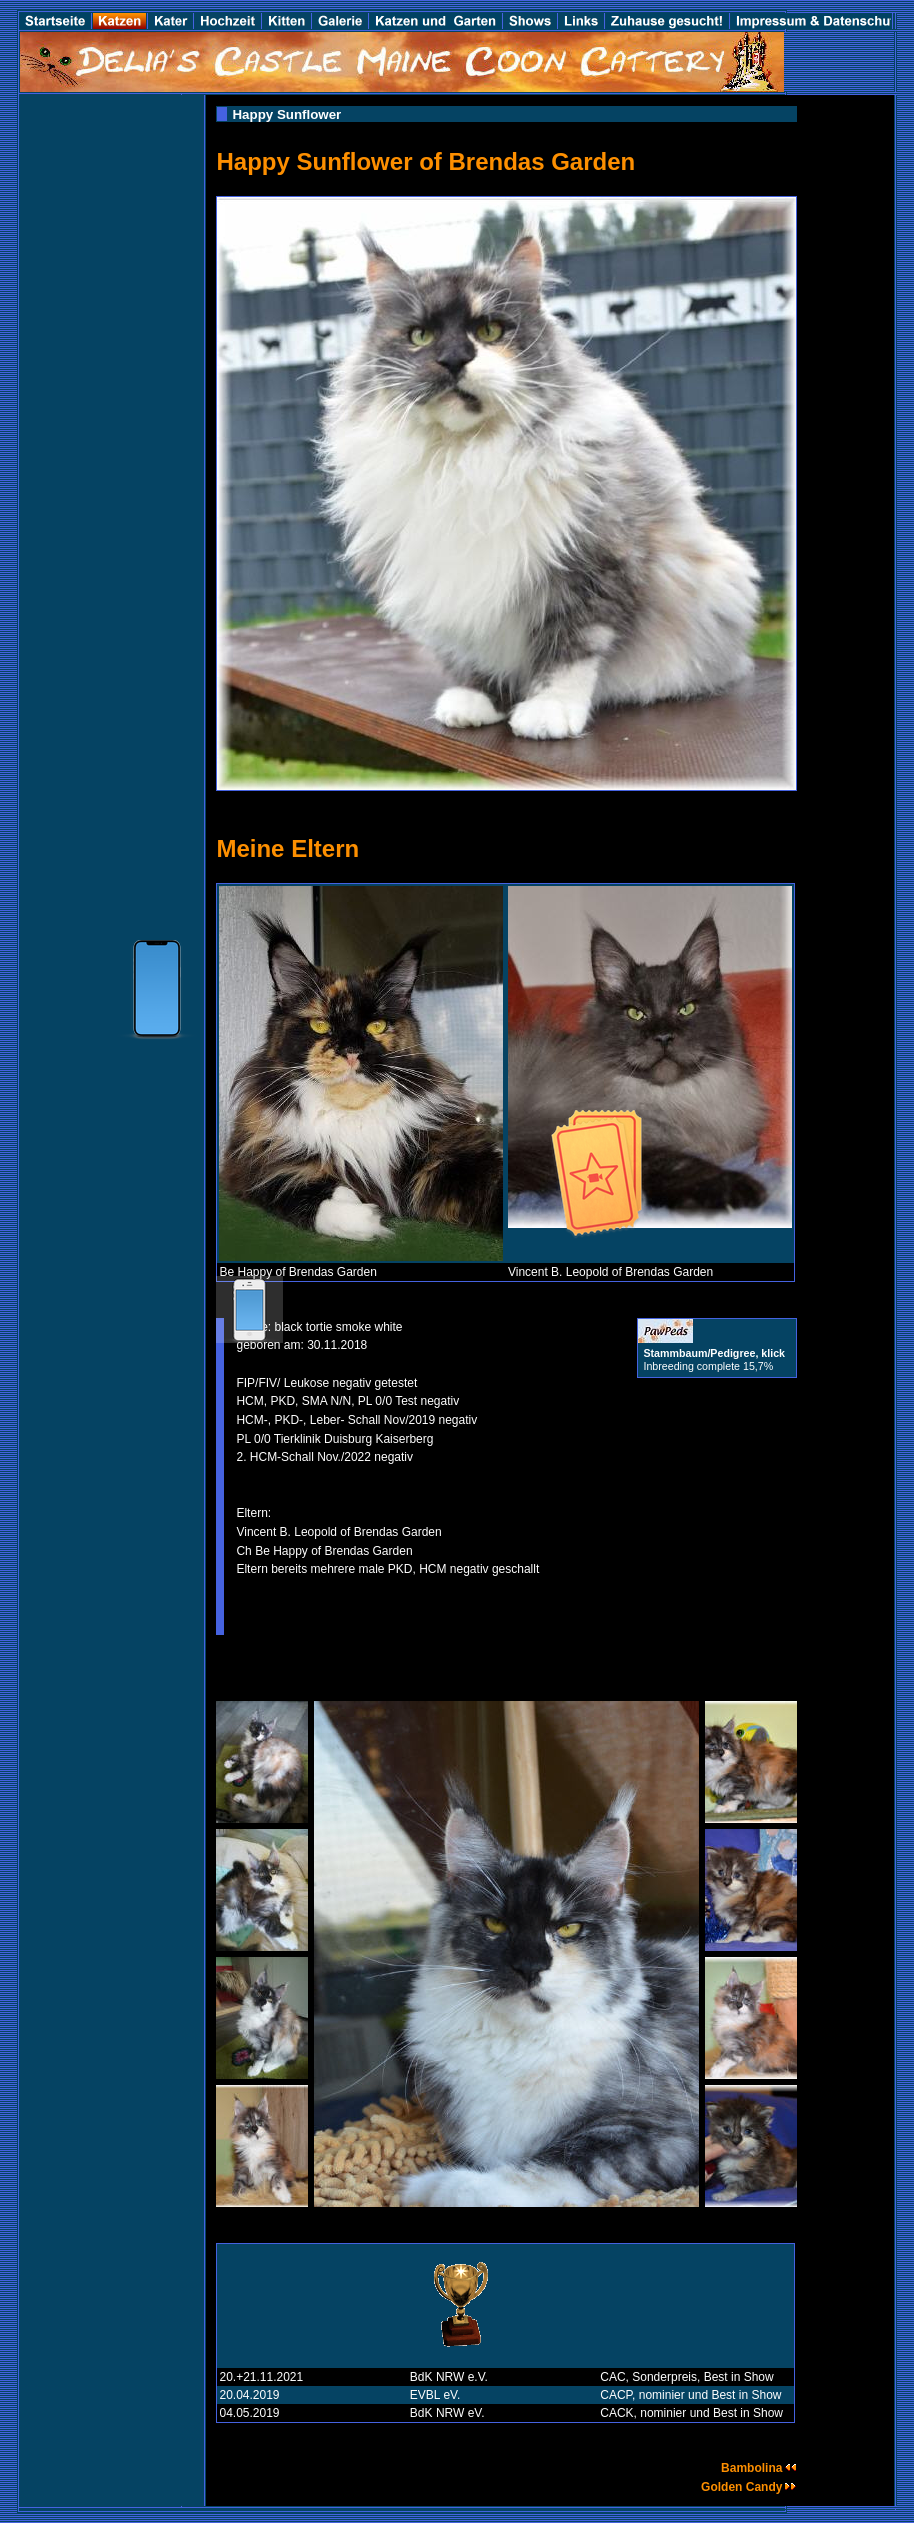 Image resolution: width=914 pixels, height=2523 pixels. What do you see at coordinates (249, 1309) in the screenshot?
I see `connect or sync a white iPhone device` at bounding box center [249, 1309].